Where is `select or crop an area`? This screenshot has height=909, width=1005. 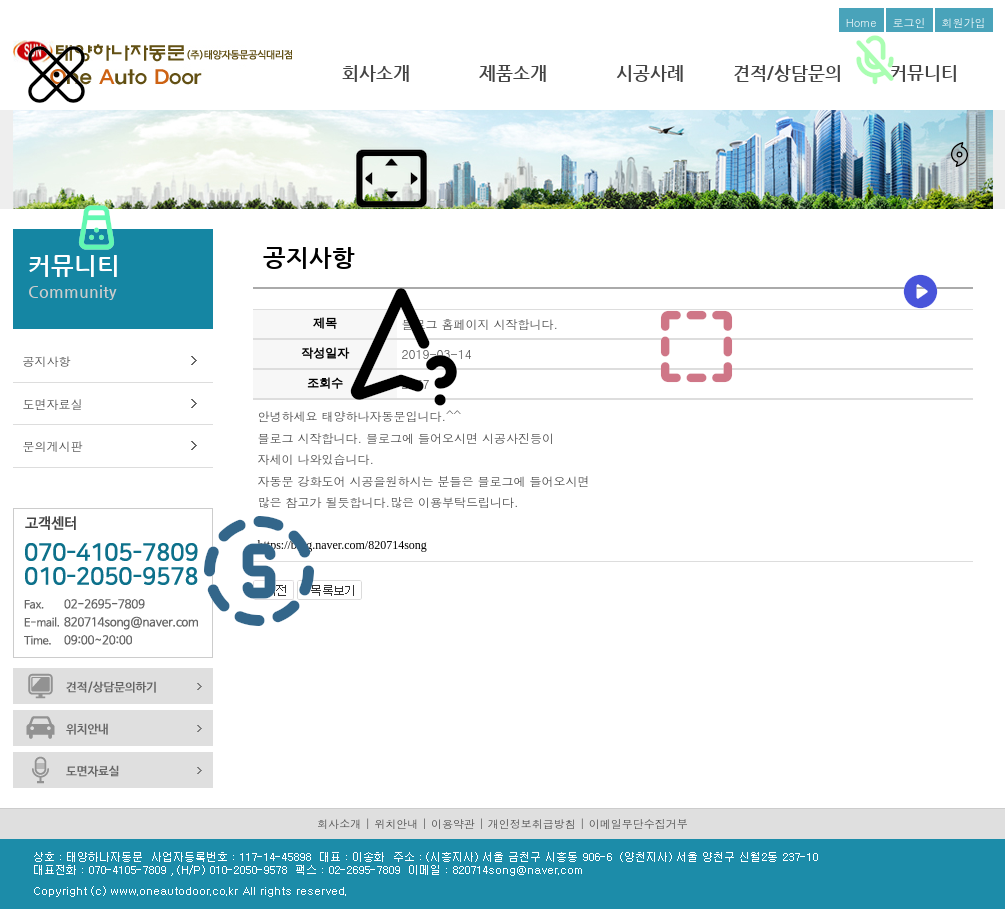 select or crop an area is located at coordinates (696, 346).